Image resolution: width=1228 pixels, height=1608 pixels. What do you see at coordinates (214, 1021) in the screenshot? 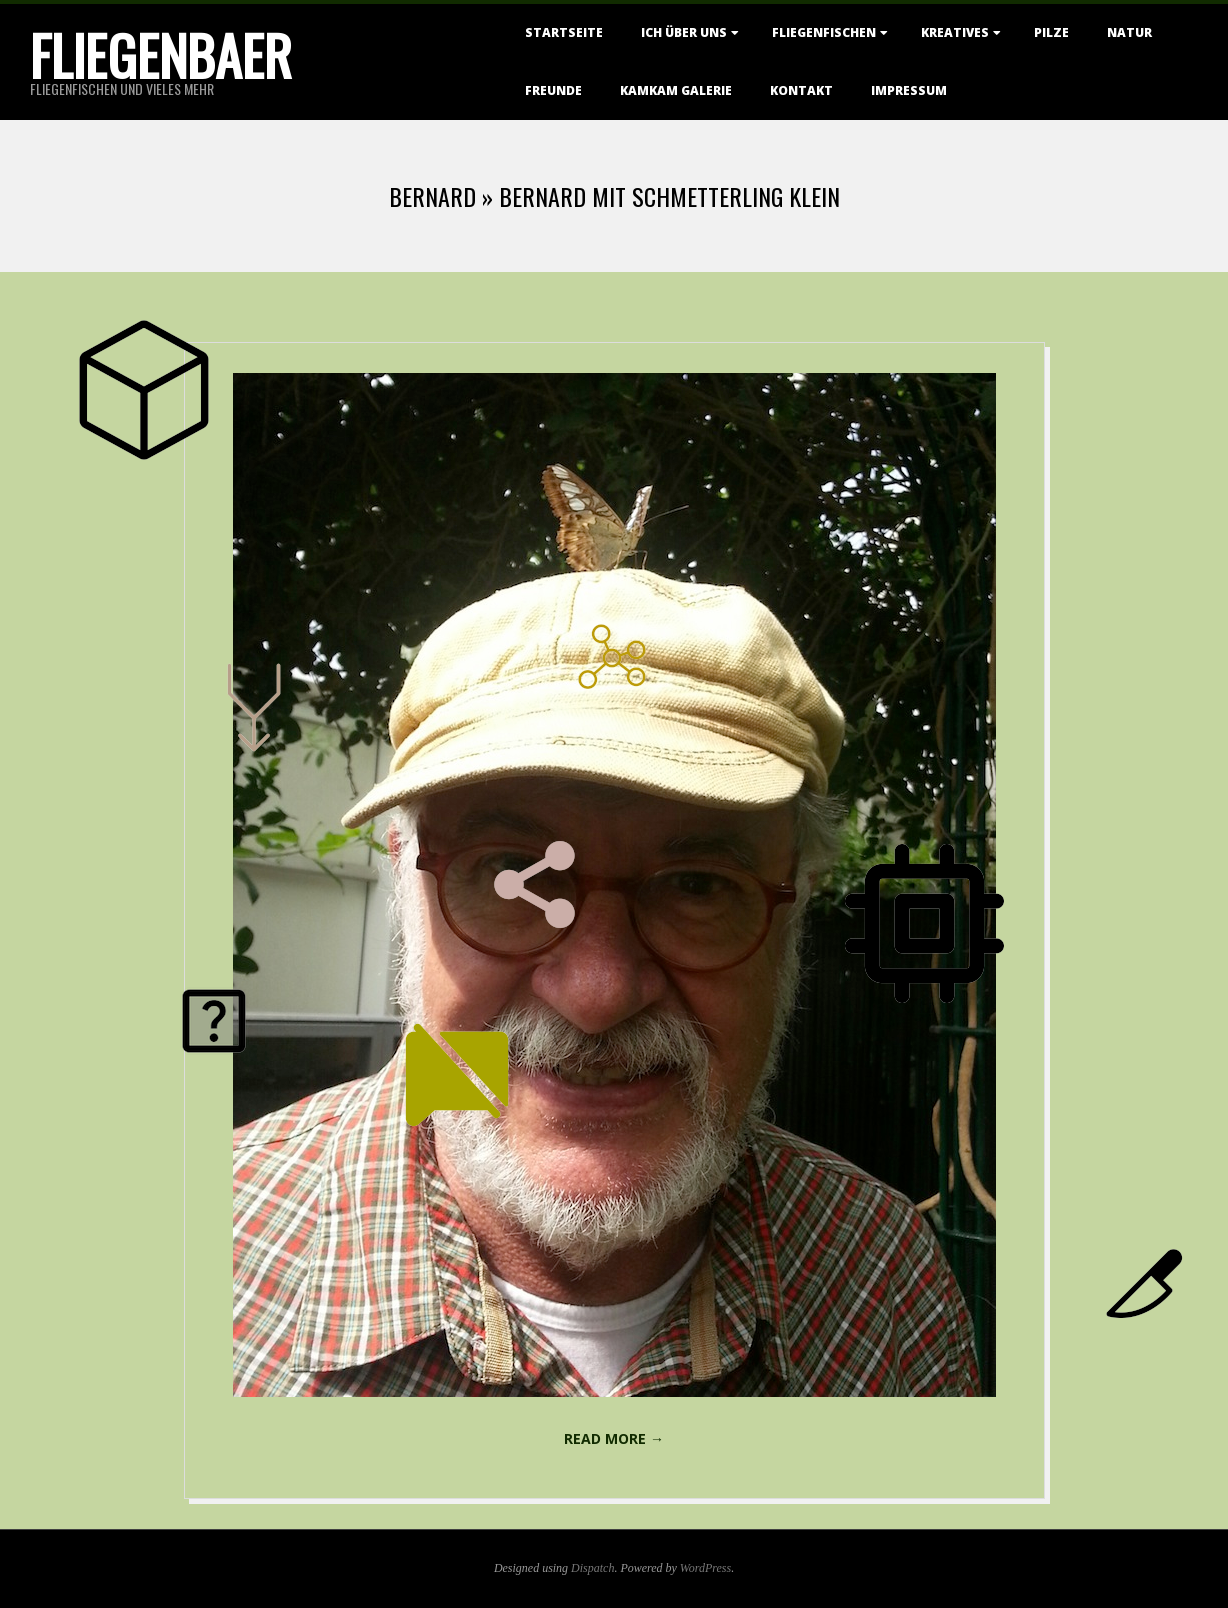
I see `access help center or support resources` at bounding box center [214, 1021].